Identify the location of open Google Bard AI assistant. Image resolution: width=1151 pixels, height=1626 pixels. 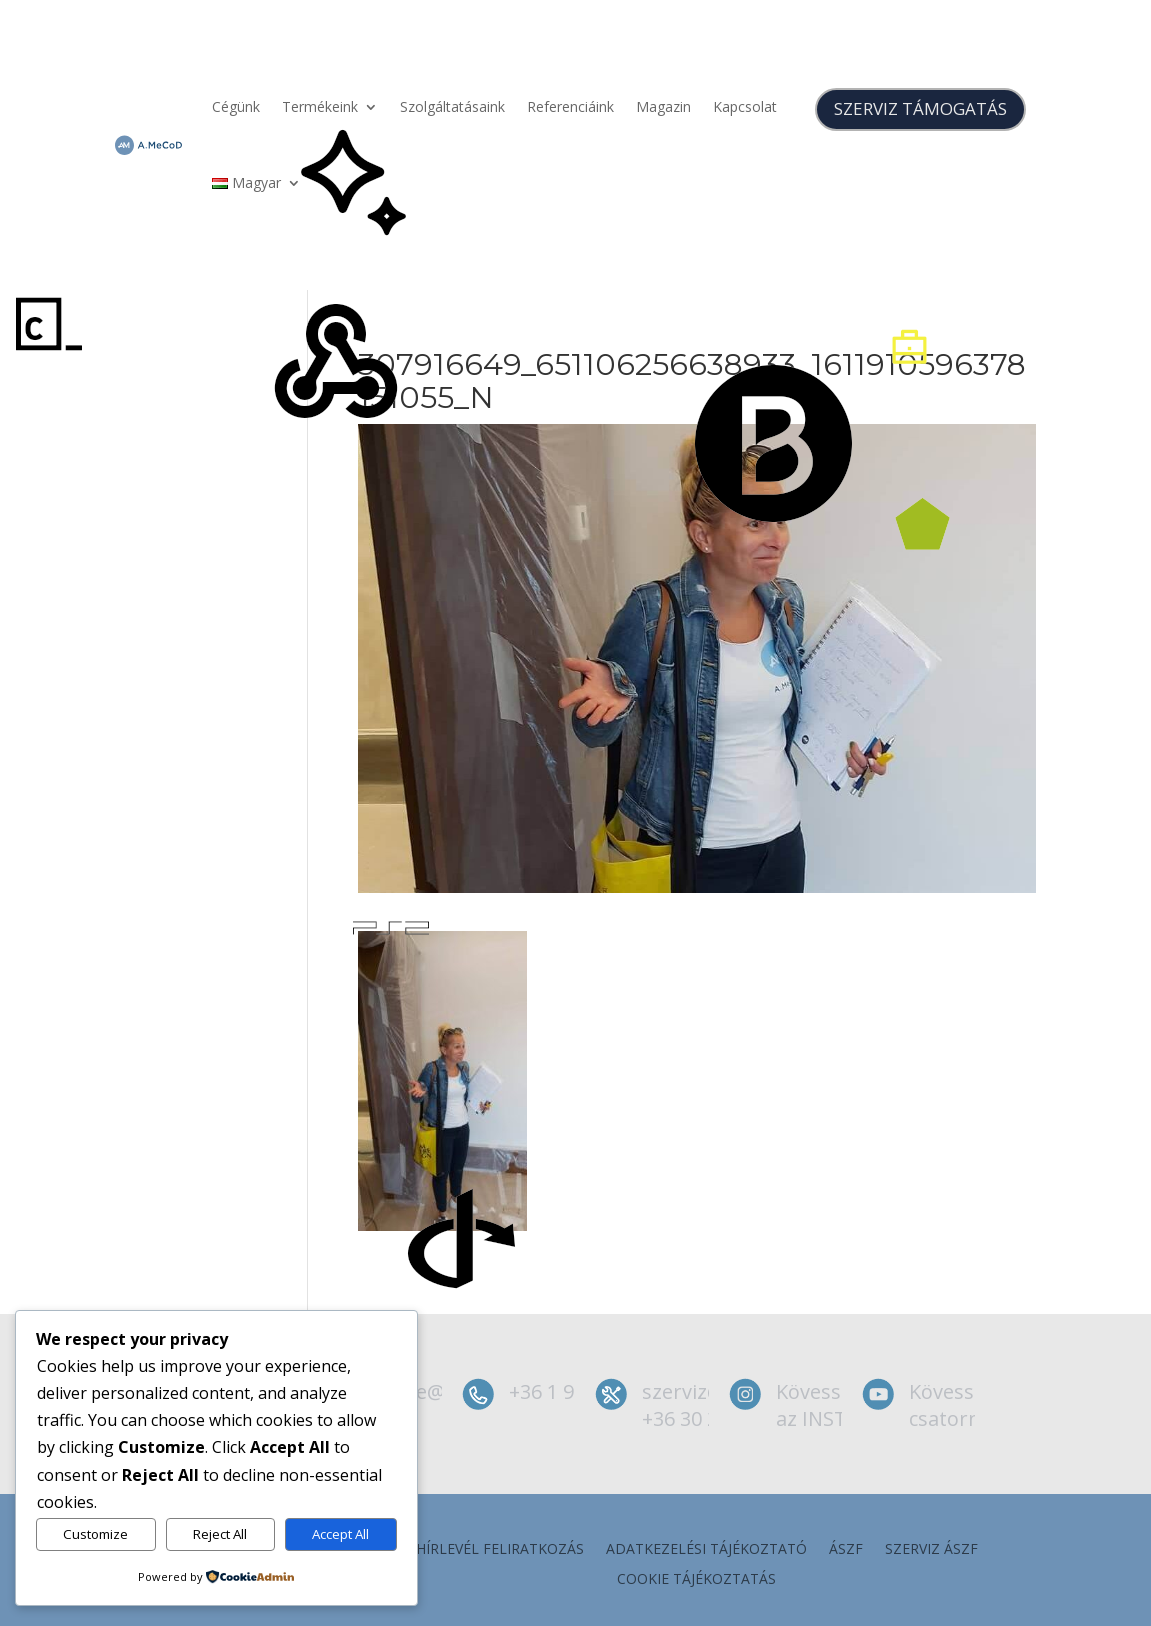
(353, 182).